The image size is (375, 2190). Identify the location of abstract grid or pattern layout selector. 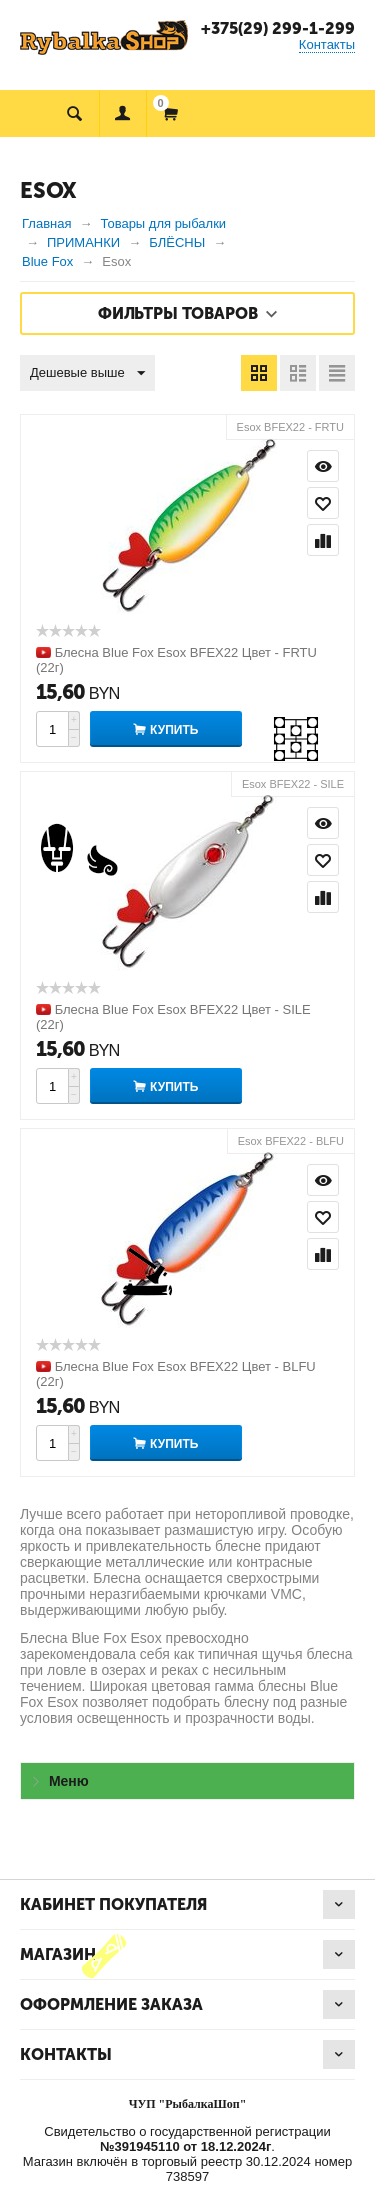
(296, 739).